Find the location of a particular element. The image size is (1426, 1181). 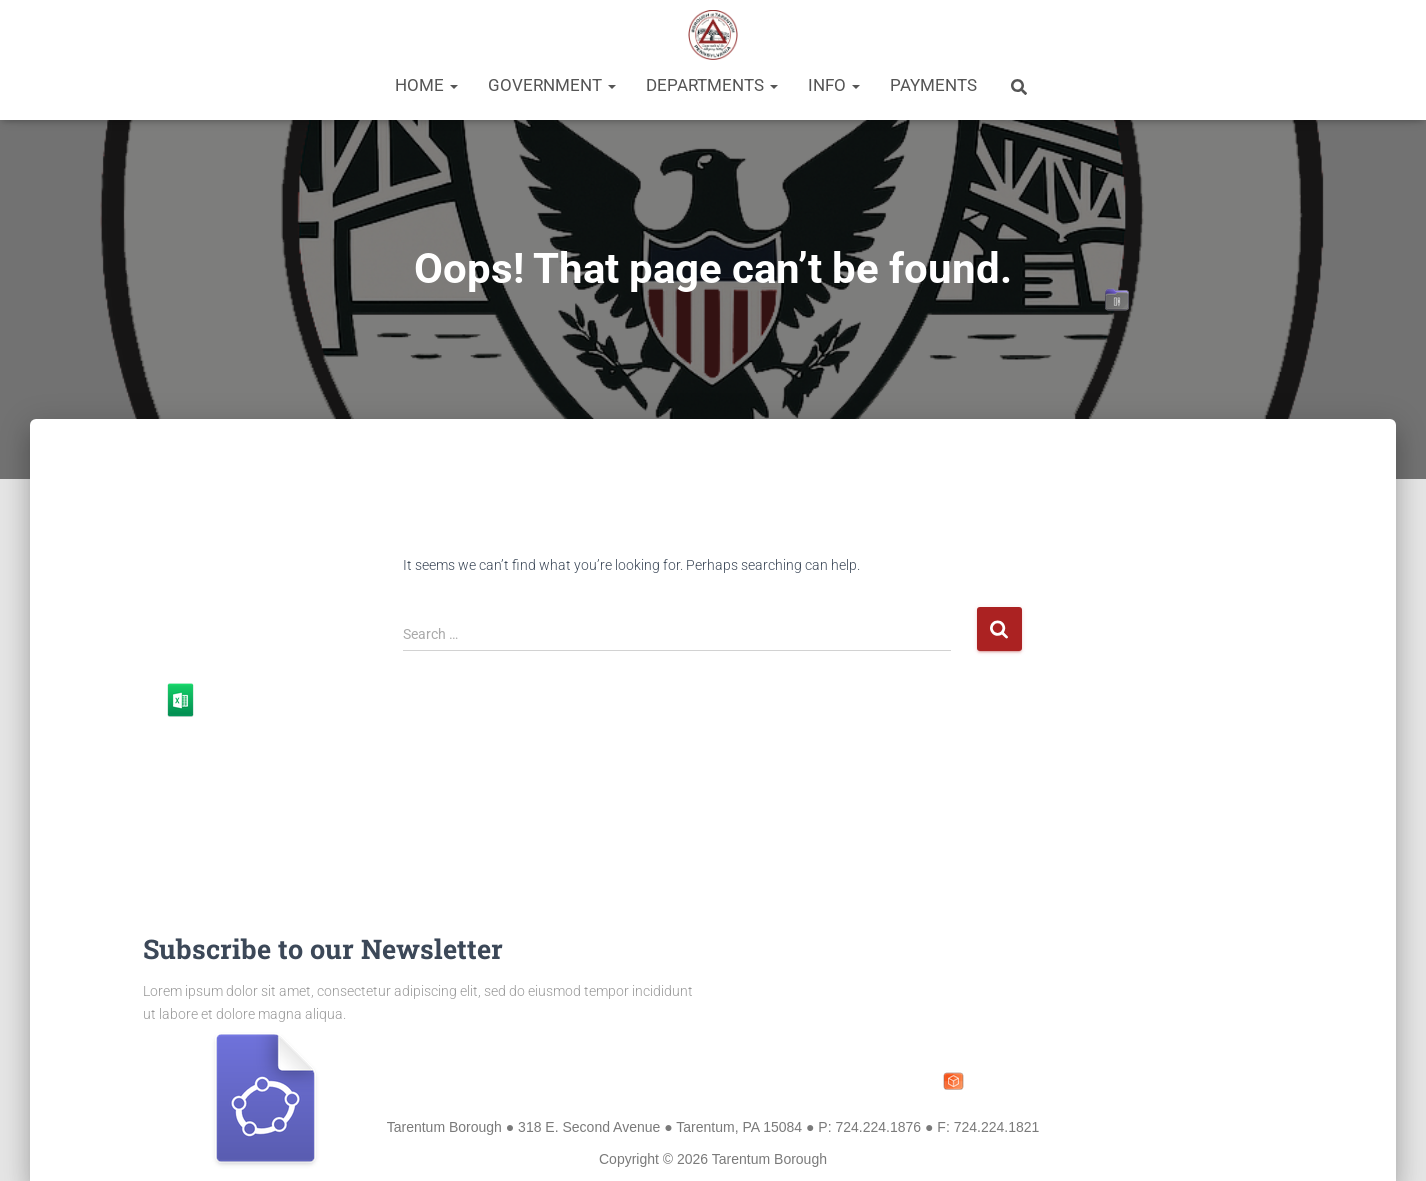

open templates folder is located at coordinates (1117, 299).